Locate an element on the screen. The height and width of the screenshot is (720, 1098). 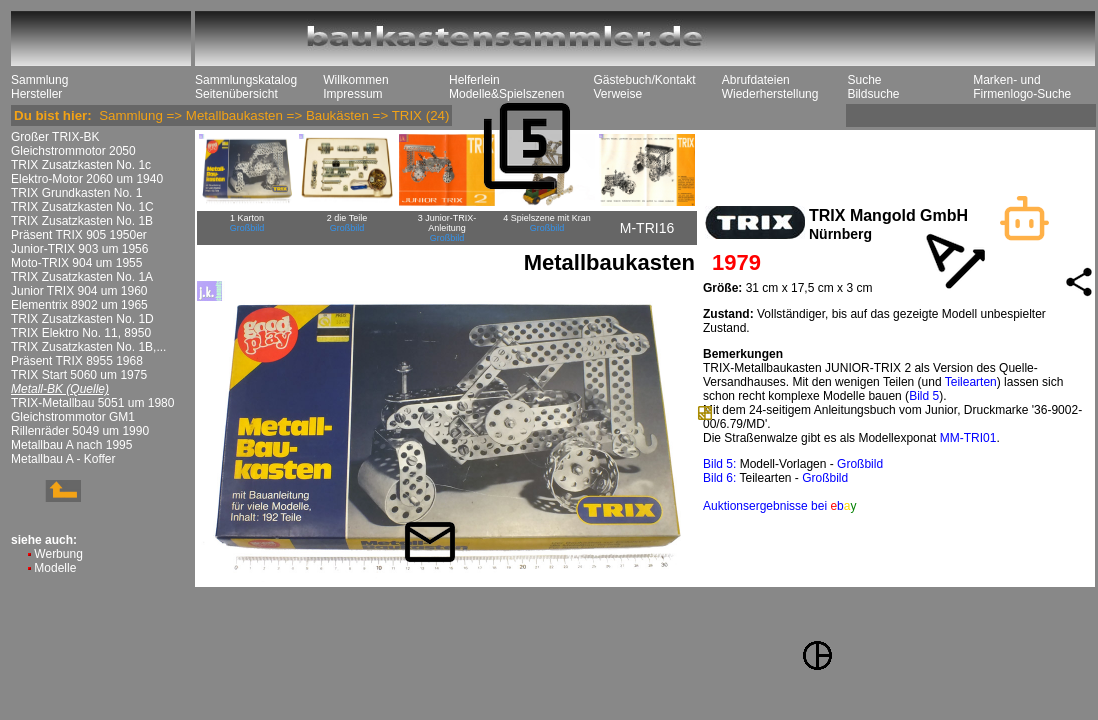
filter or view 5 items is located at coordinates (527, 146).